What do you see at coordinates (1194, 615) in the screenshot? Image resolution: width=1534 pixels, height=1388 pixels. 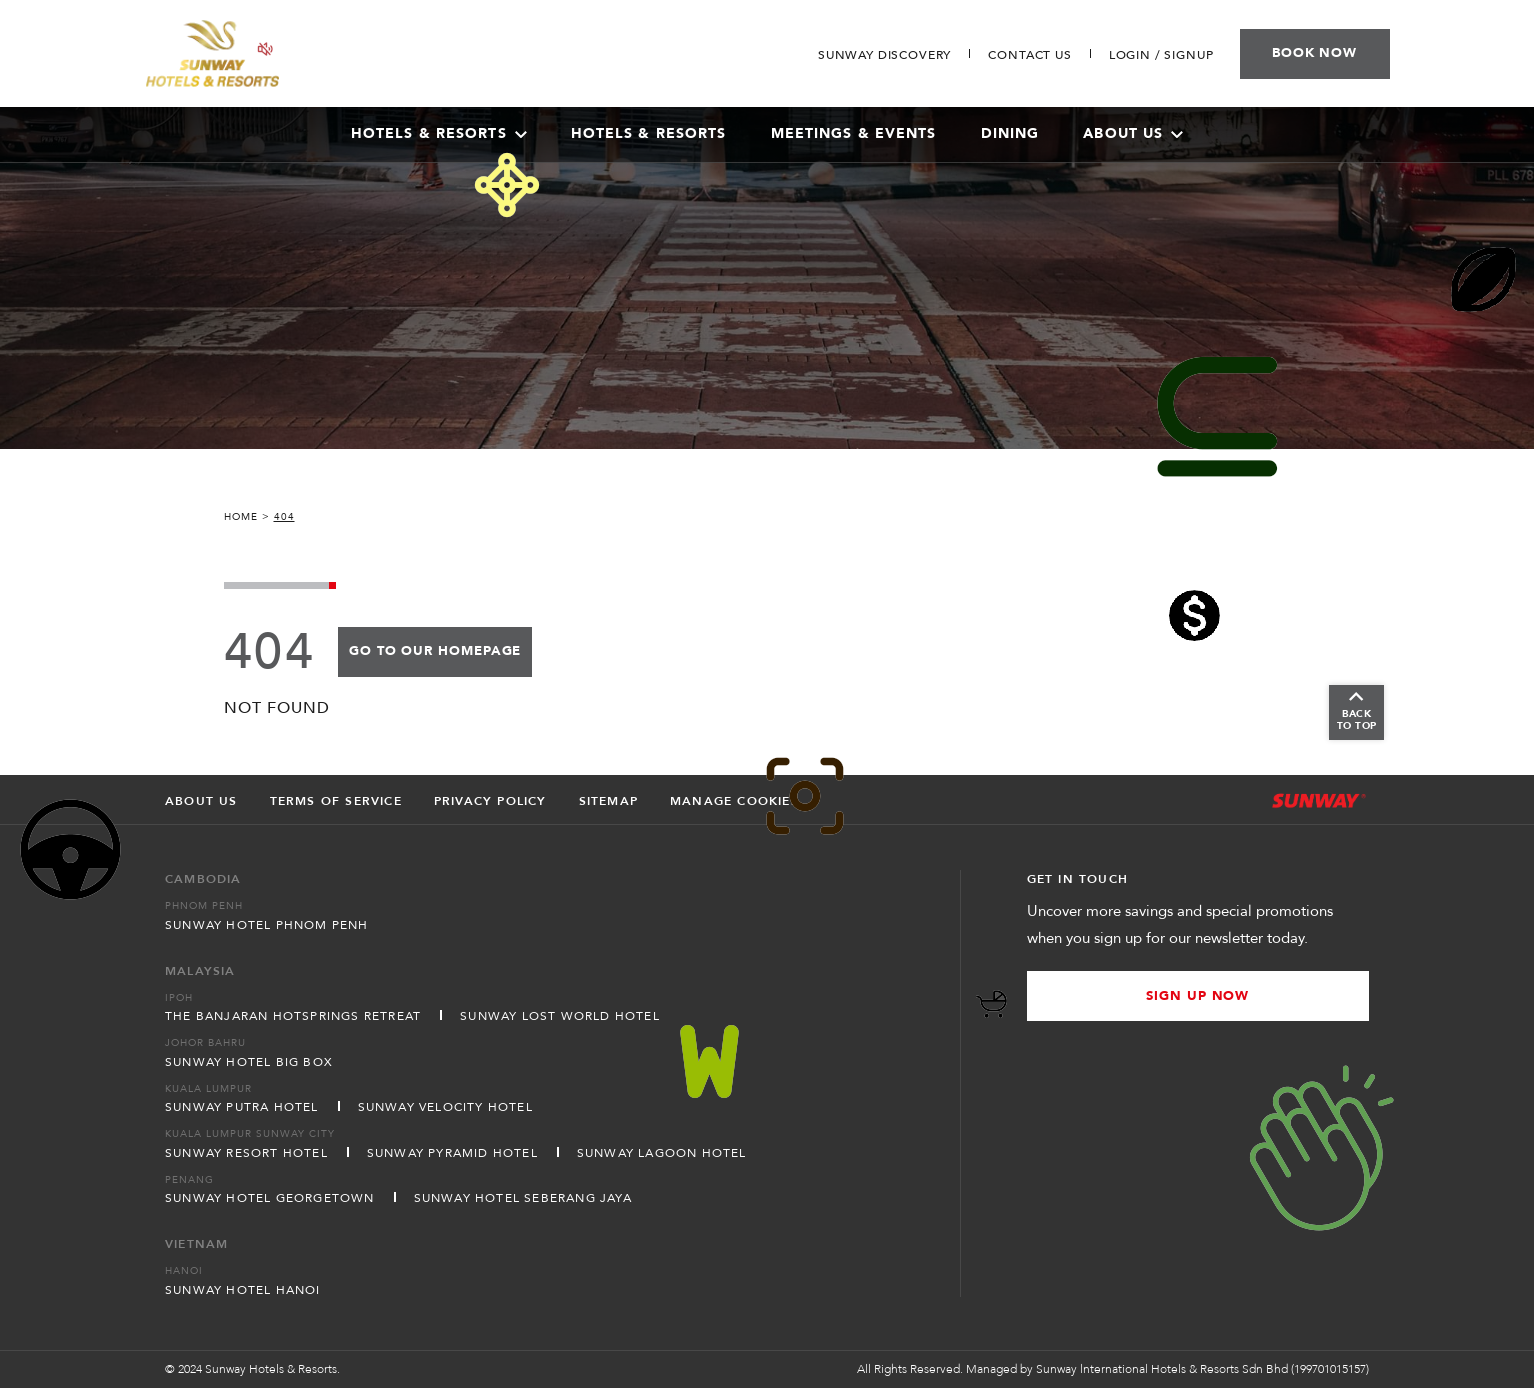 I see `view earnings or account balance` at bounding box center [1194, 615].